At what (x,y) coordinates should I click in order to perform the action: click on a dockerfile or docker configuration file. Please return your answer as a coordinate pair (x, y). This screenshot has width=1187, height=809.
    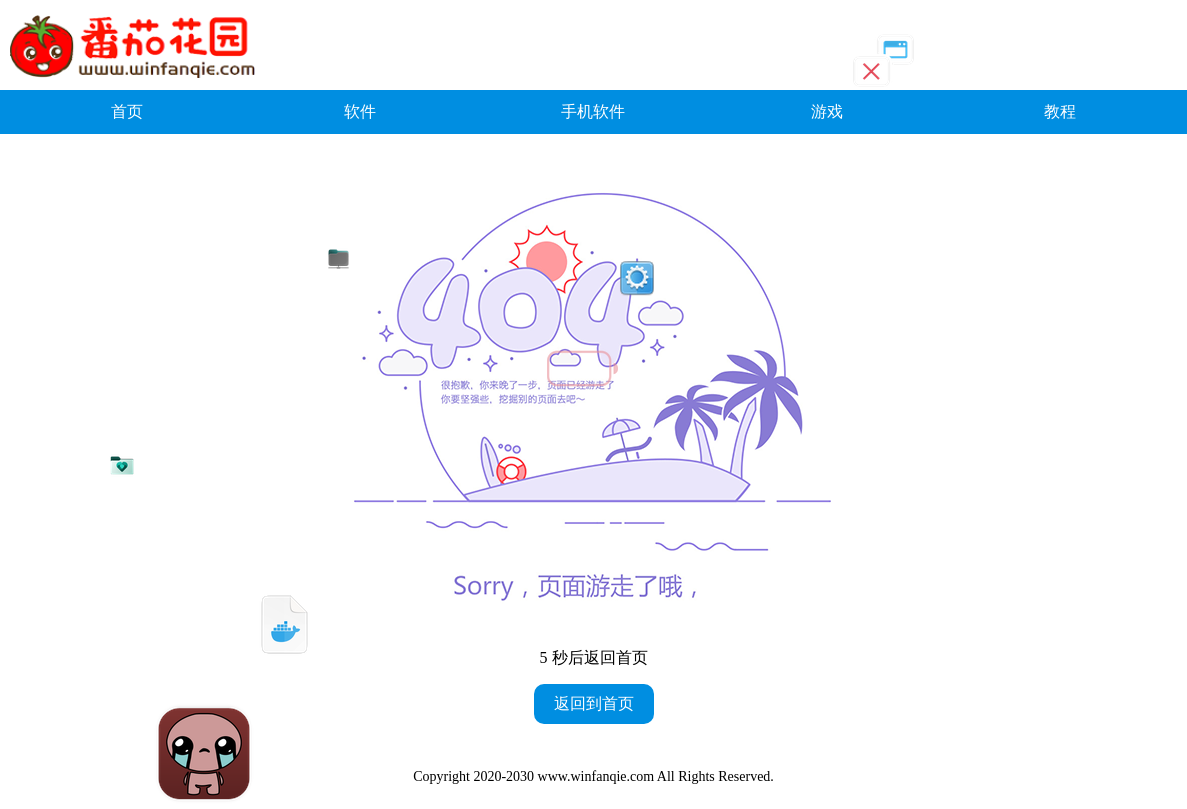
    Looking at the image, I should click on (284, 624).